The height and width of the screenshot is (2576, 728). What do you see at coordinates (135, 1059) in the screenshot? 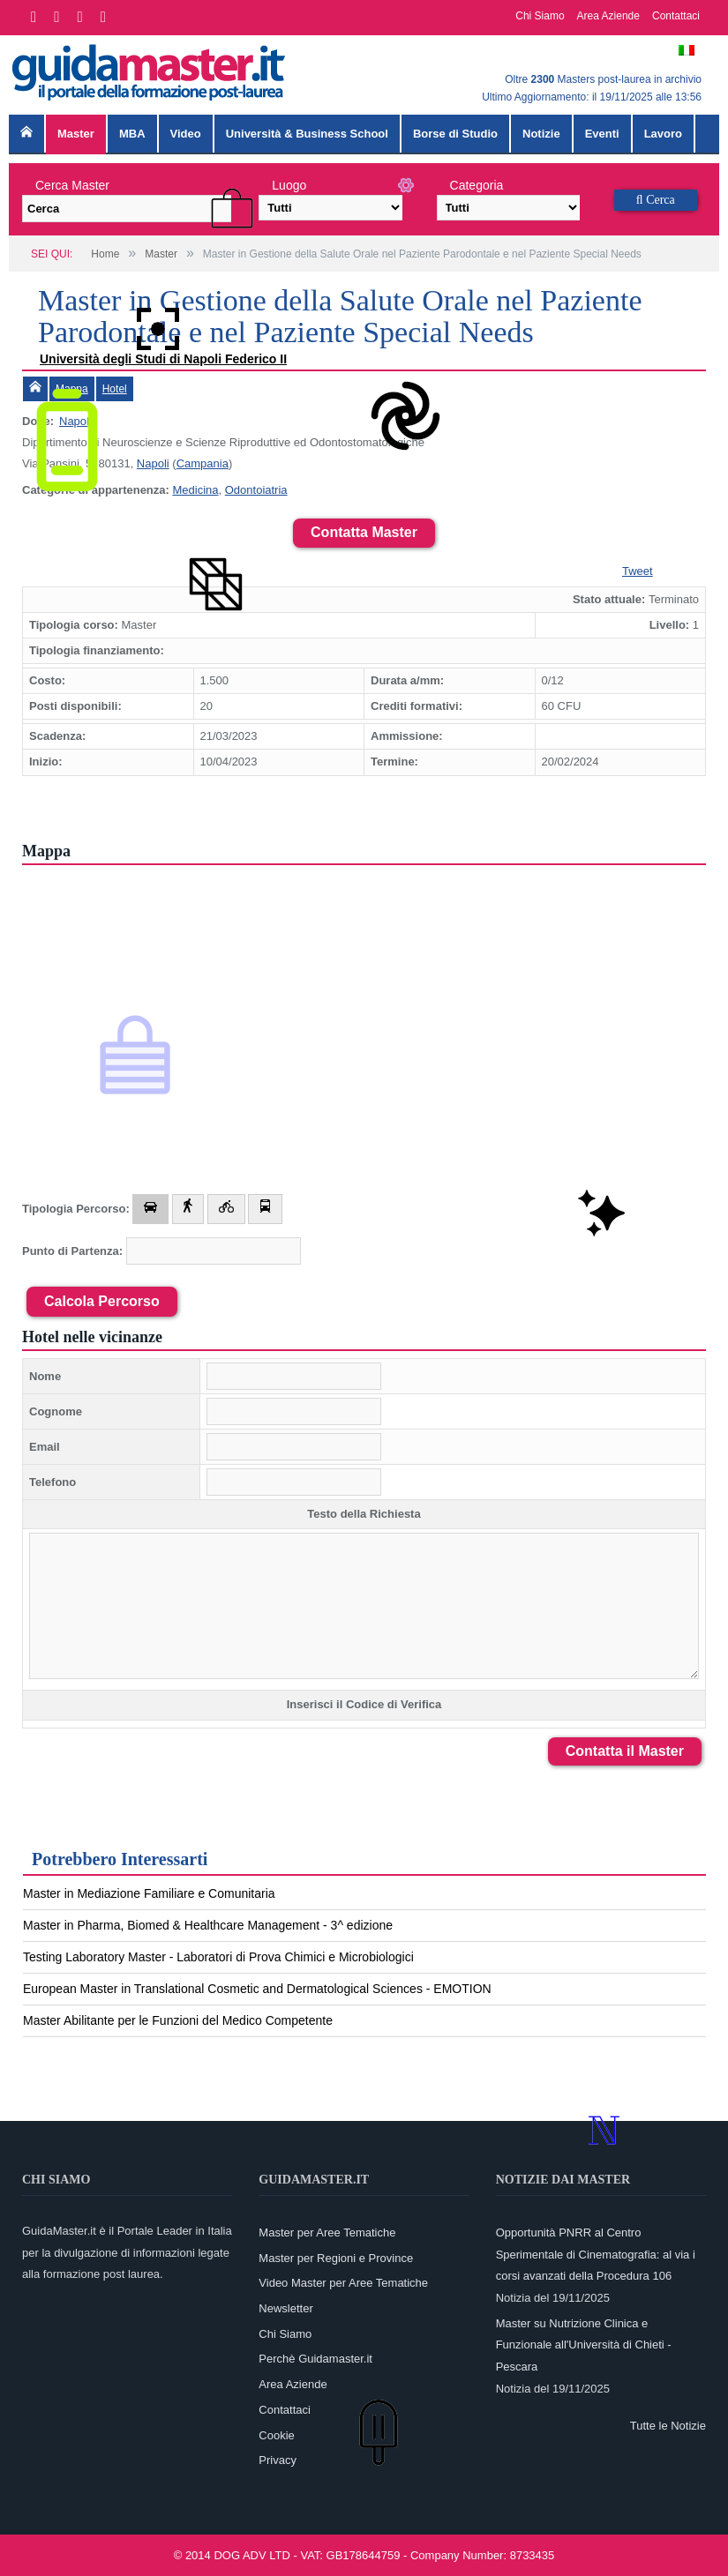
I see `indicates secure or encrypted content` at bounding box center [135, 1059].